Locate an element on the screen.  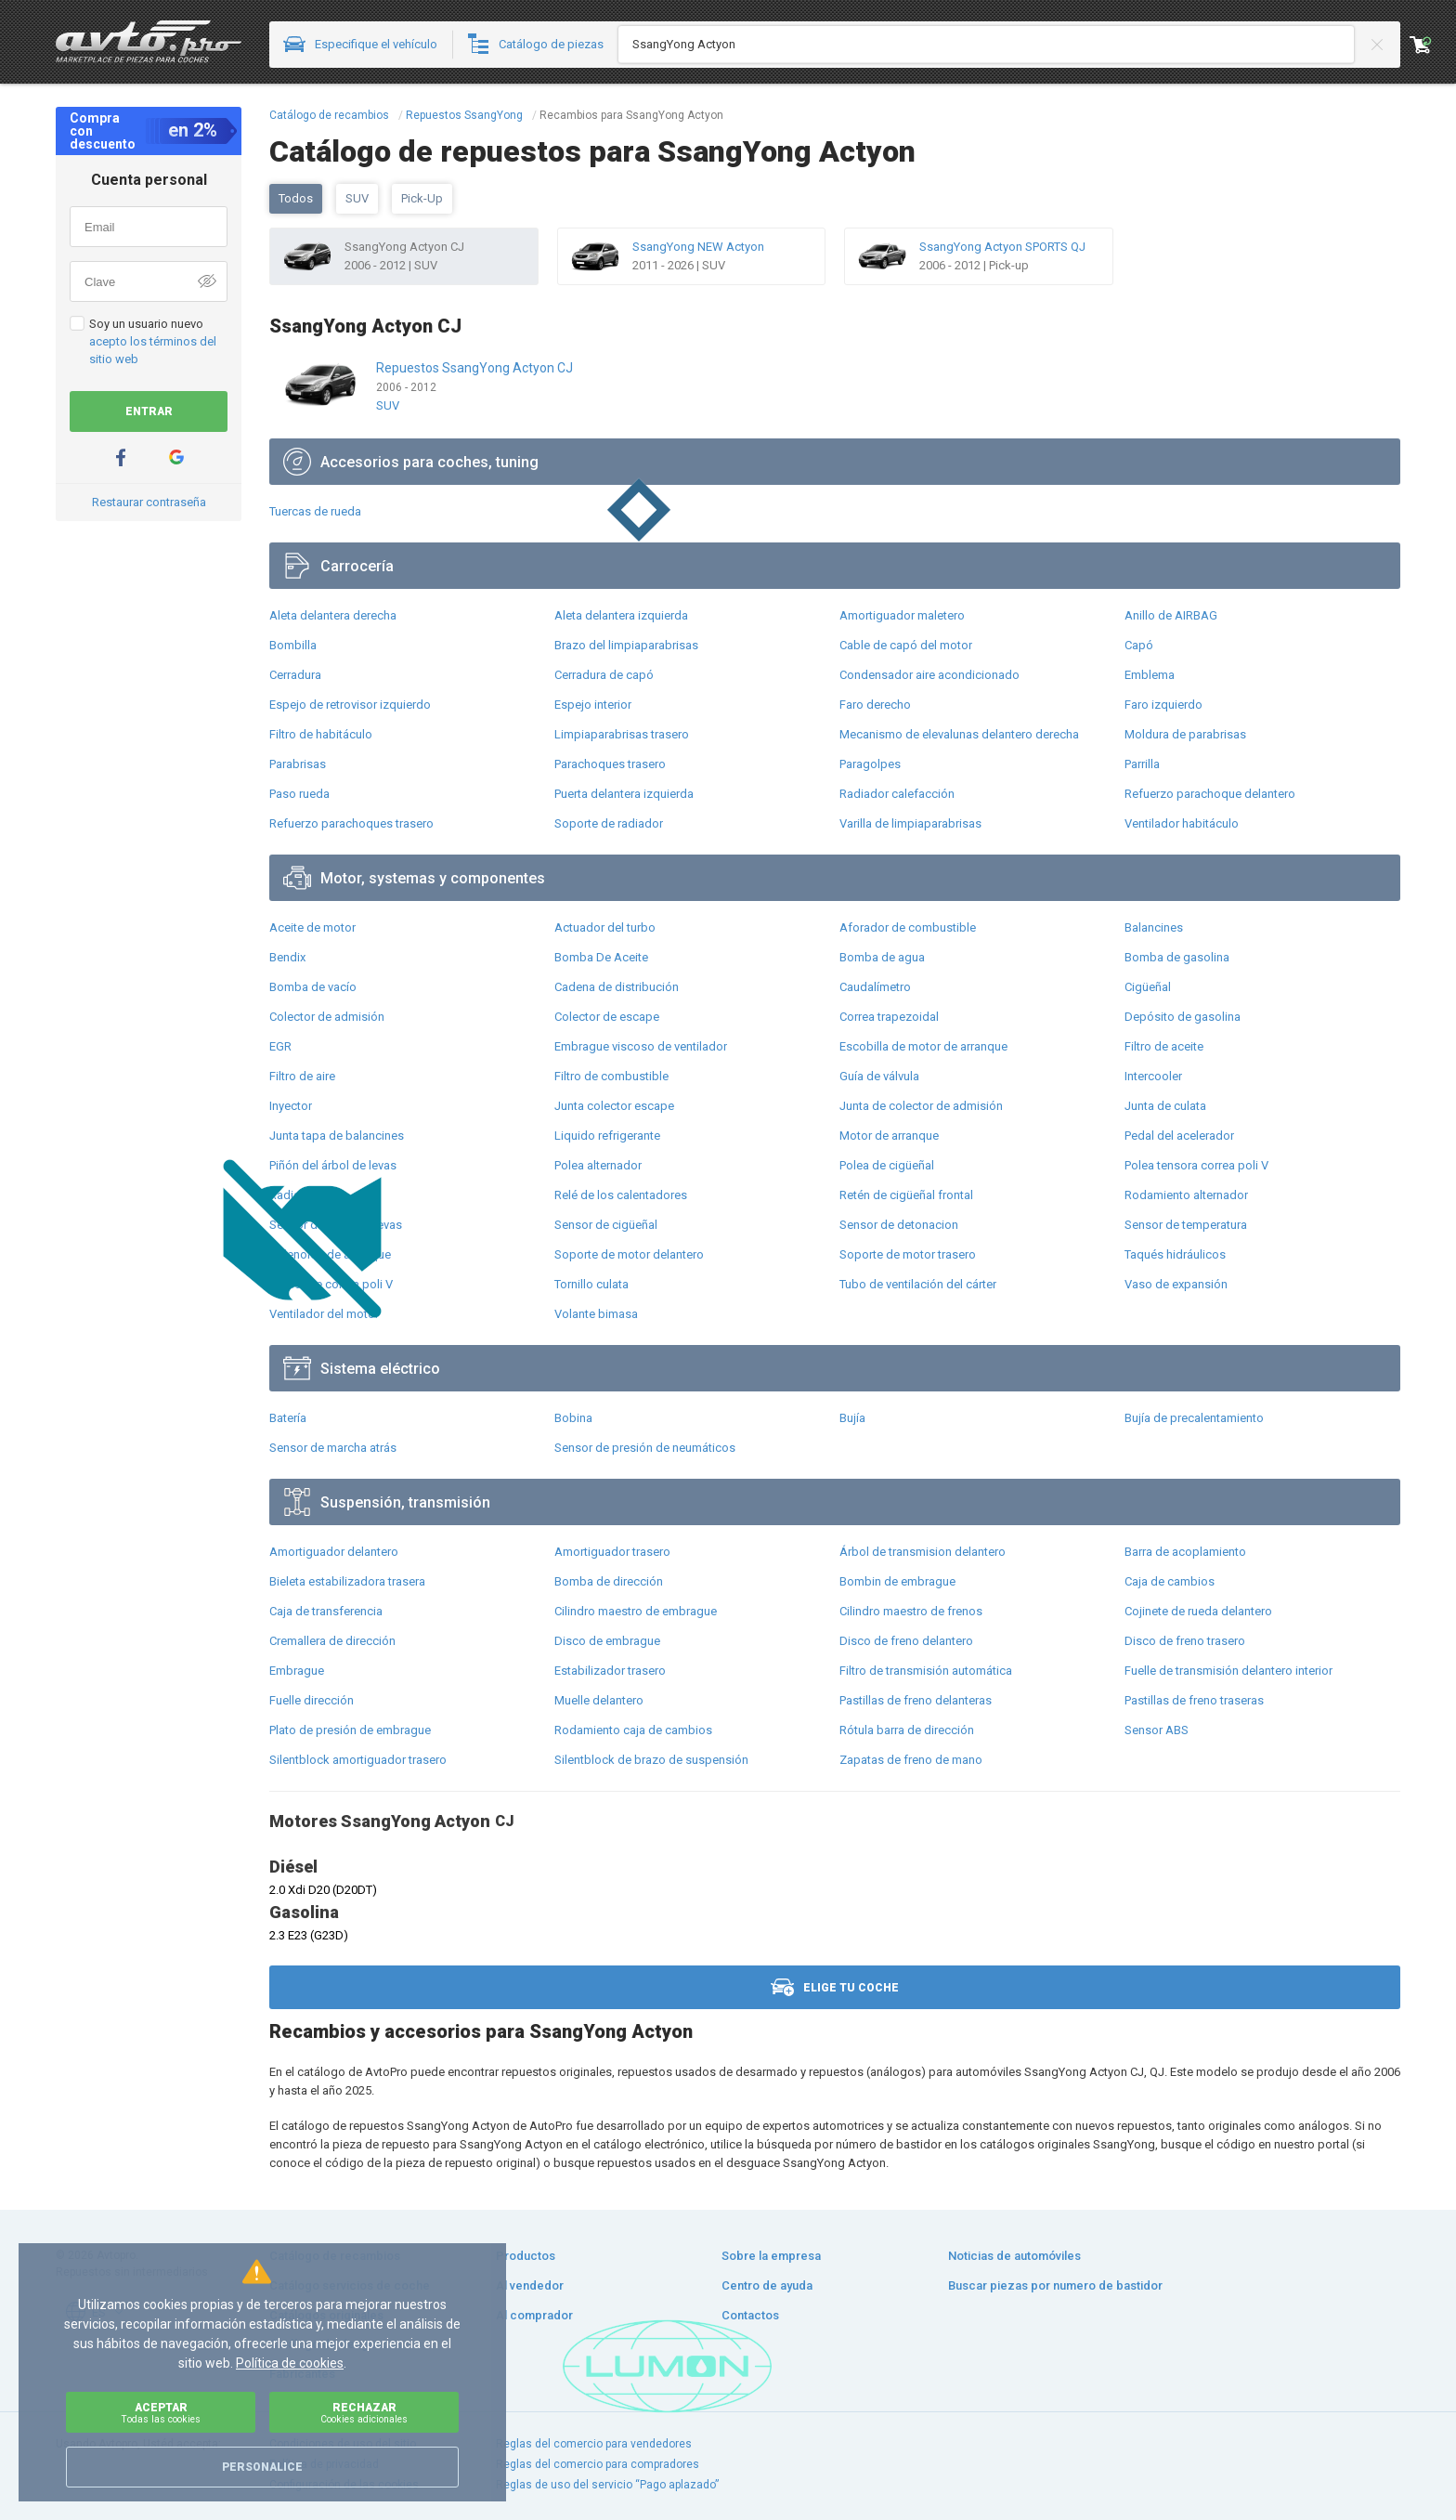
unverified log breakpoint in debug mode is located at coordinates (639, 510).